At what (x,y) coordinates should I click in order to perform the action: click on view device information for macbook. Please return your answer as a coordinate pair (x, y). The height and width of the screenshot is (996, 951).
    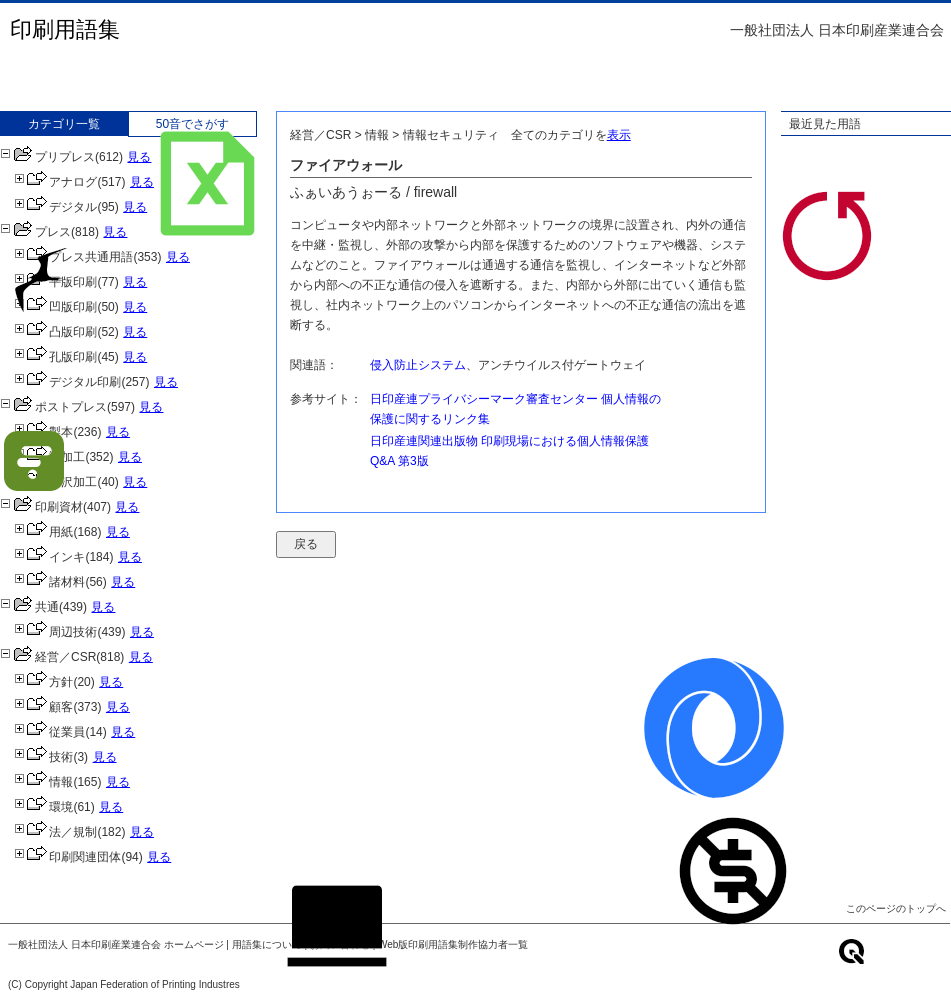
    Looking at the image, I should click on (337, 926).